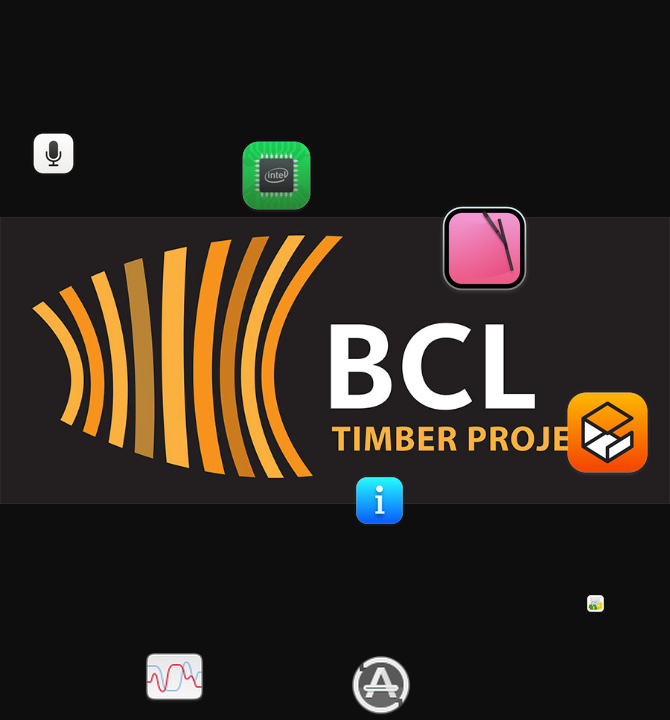 The width and height of the screenshot is (670, 720). Describe the element at coordinates (381, 685) in the screenshot. I see `check for available system updates` at that location.